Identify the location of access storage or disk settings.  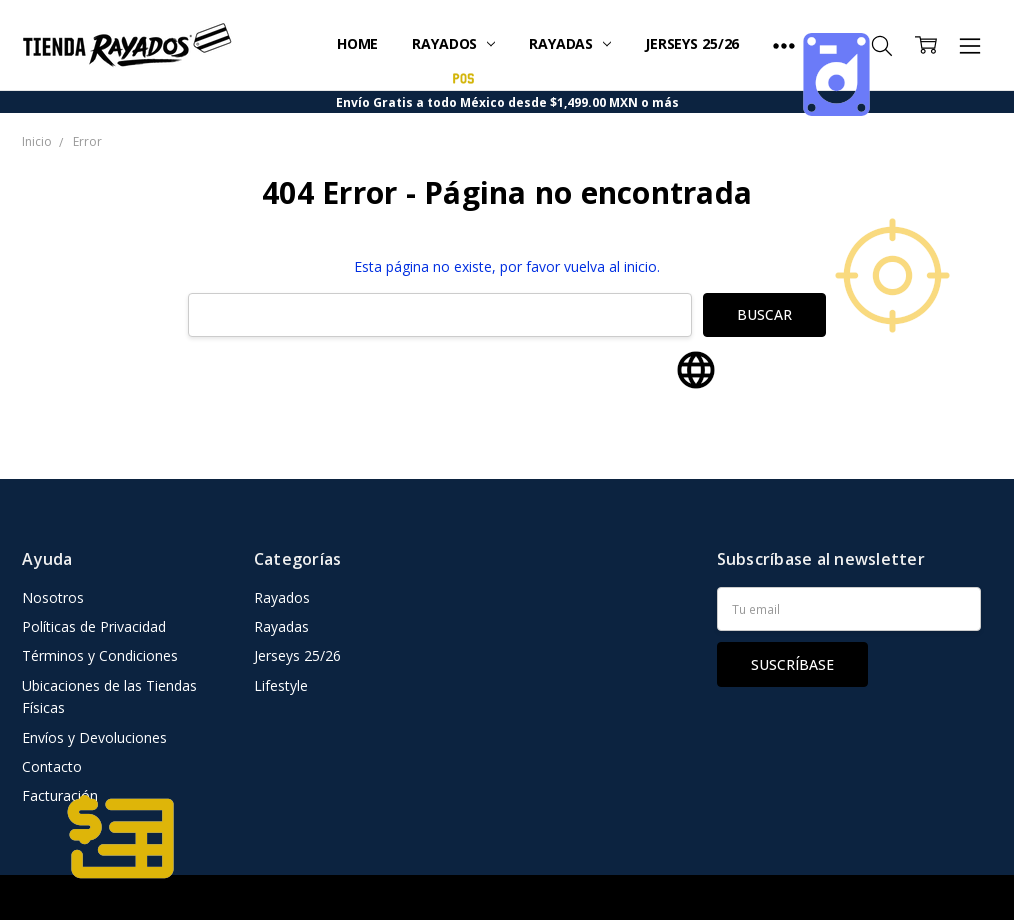
(836, 74).